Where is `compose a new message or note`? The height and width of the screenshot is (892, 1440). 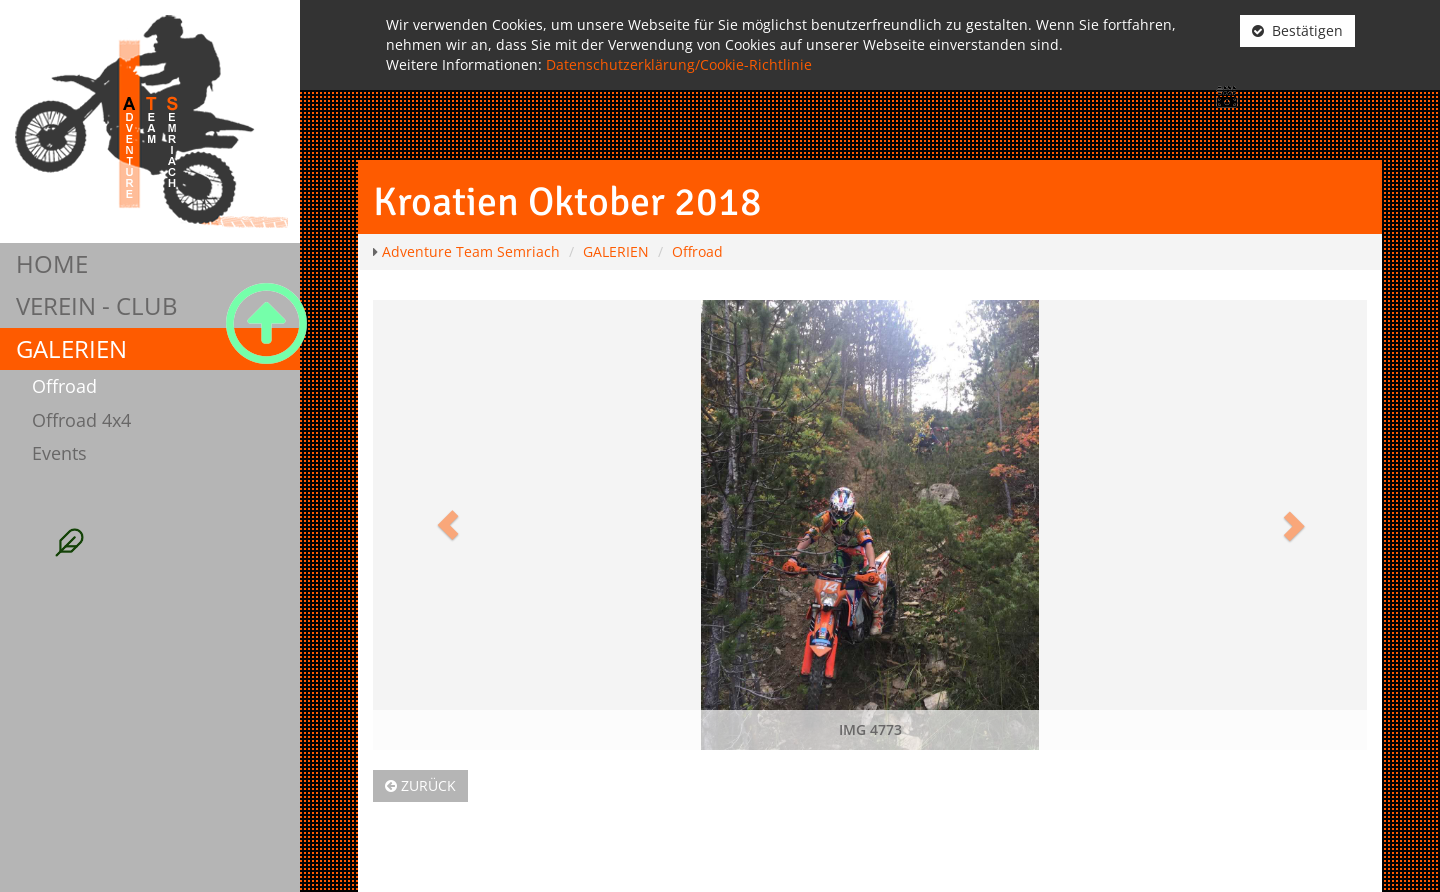 compose a new message or note is located at coordinates (69, 542).